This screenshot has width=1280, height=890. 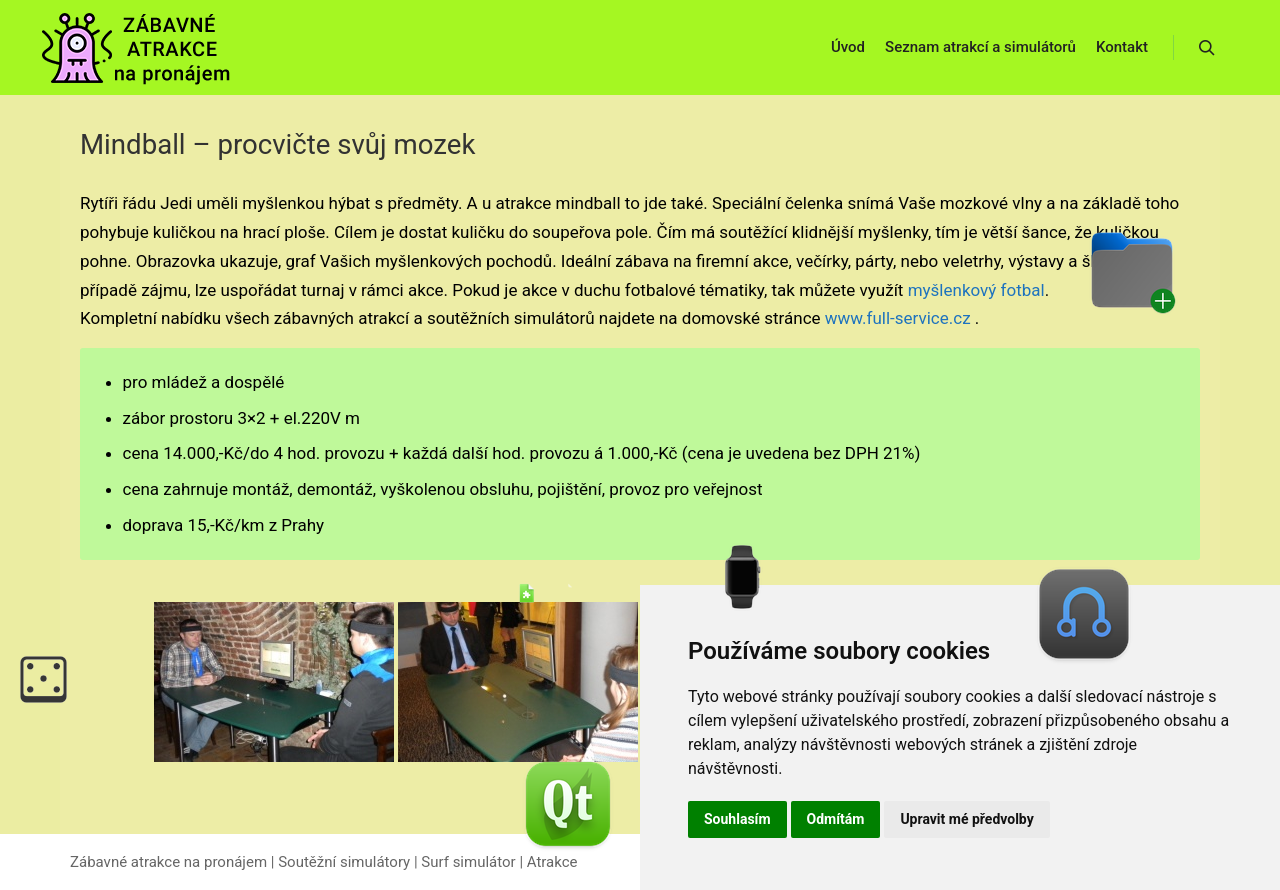 I want to click on open auryo soundcloud client, so click(x=1084, y=614).